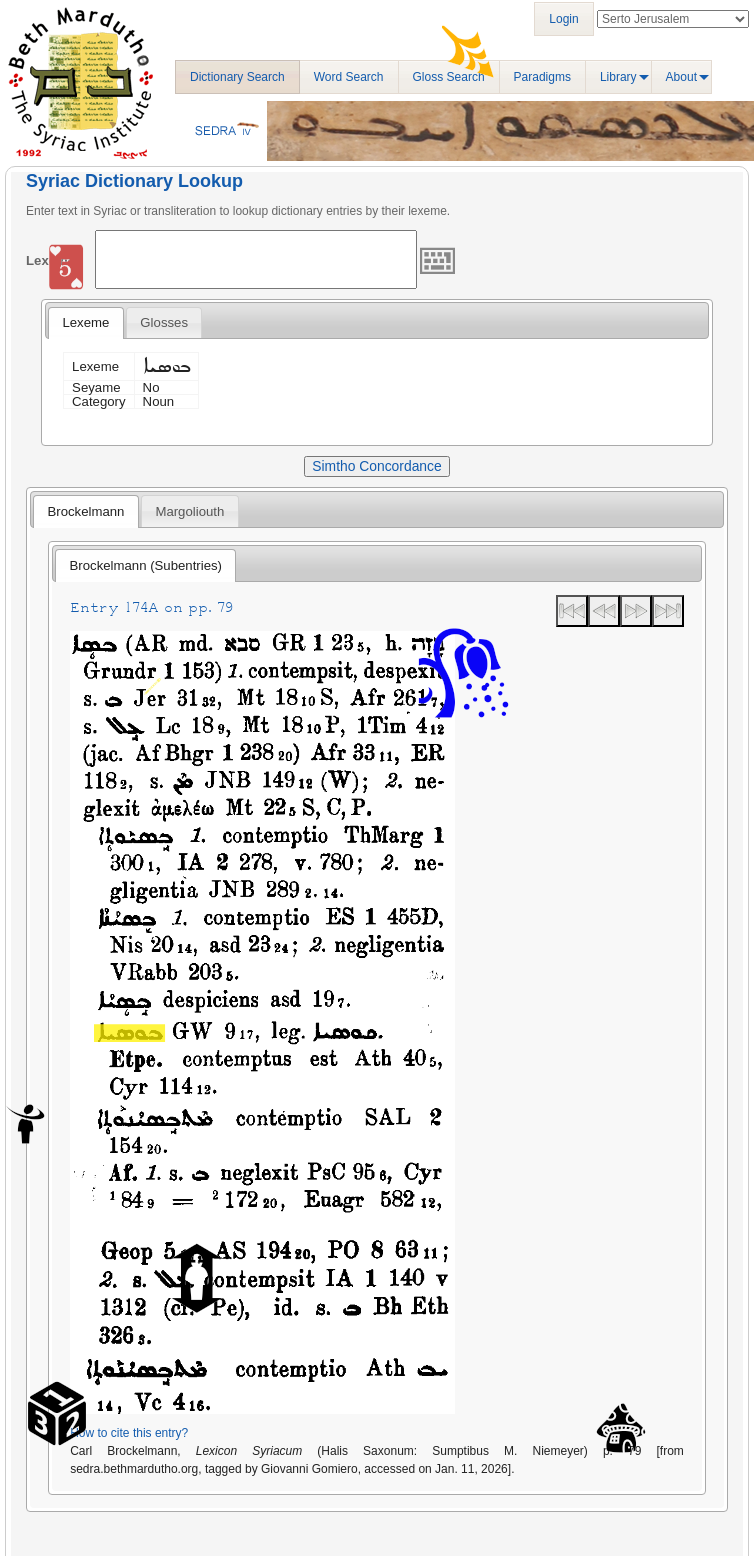 The width and height of the screenshot is (754, 1556). What do you see at coordinates (152, 686) in the screenshot?
I see `access music or audio player` at bounding box center [152, 686].